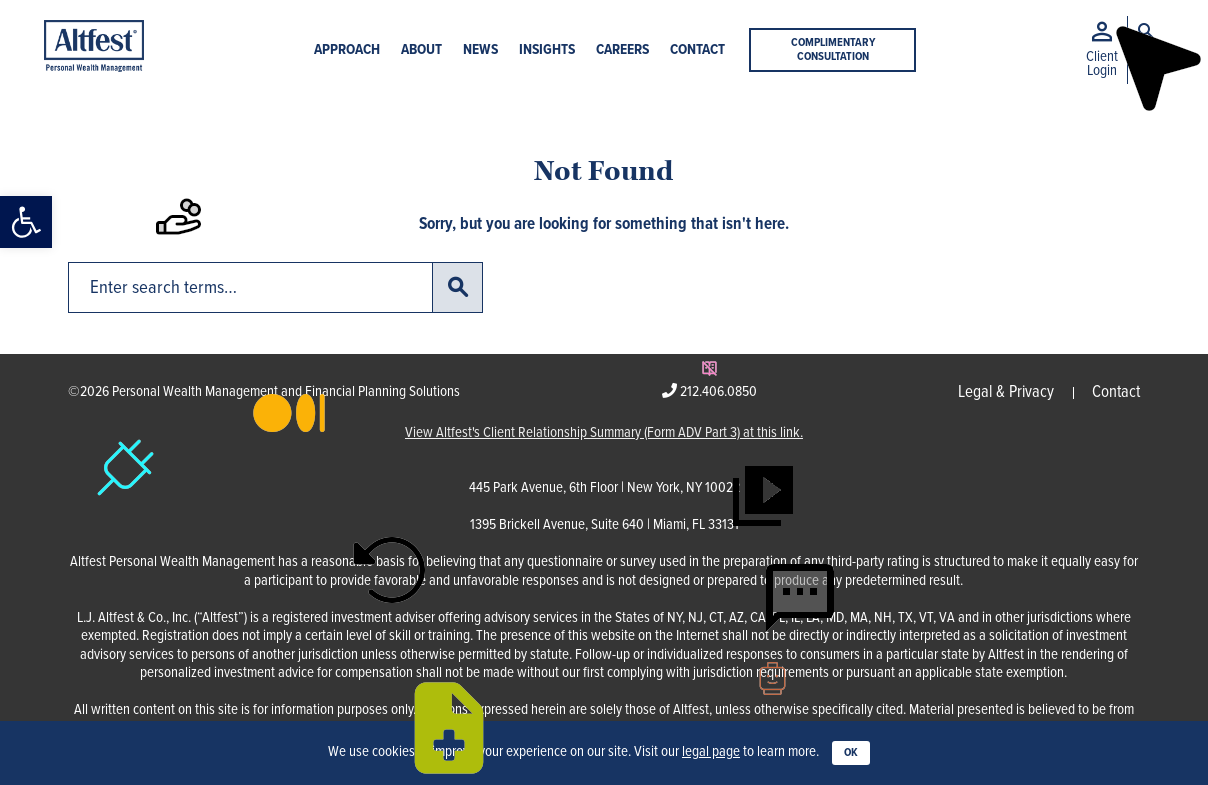 Image resolution: width=1208 pixels, height=785 pixels. I want to click on access medical records or health documents, so click(449, 728).